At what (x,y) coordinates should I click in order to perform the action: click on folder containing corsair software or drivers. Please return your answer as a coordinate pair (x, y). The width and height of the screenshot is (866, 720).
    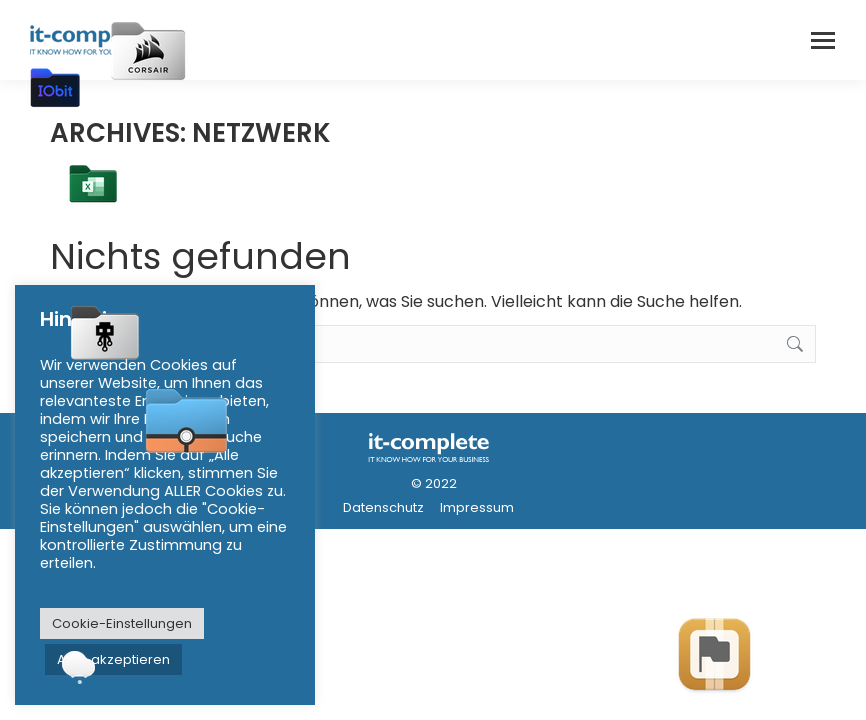
    Looking at the image, I should click on (148, 53).